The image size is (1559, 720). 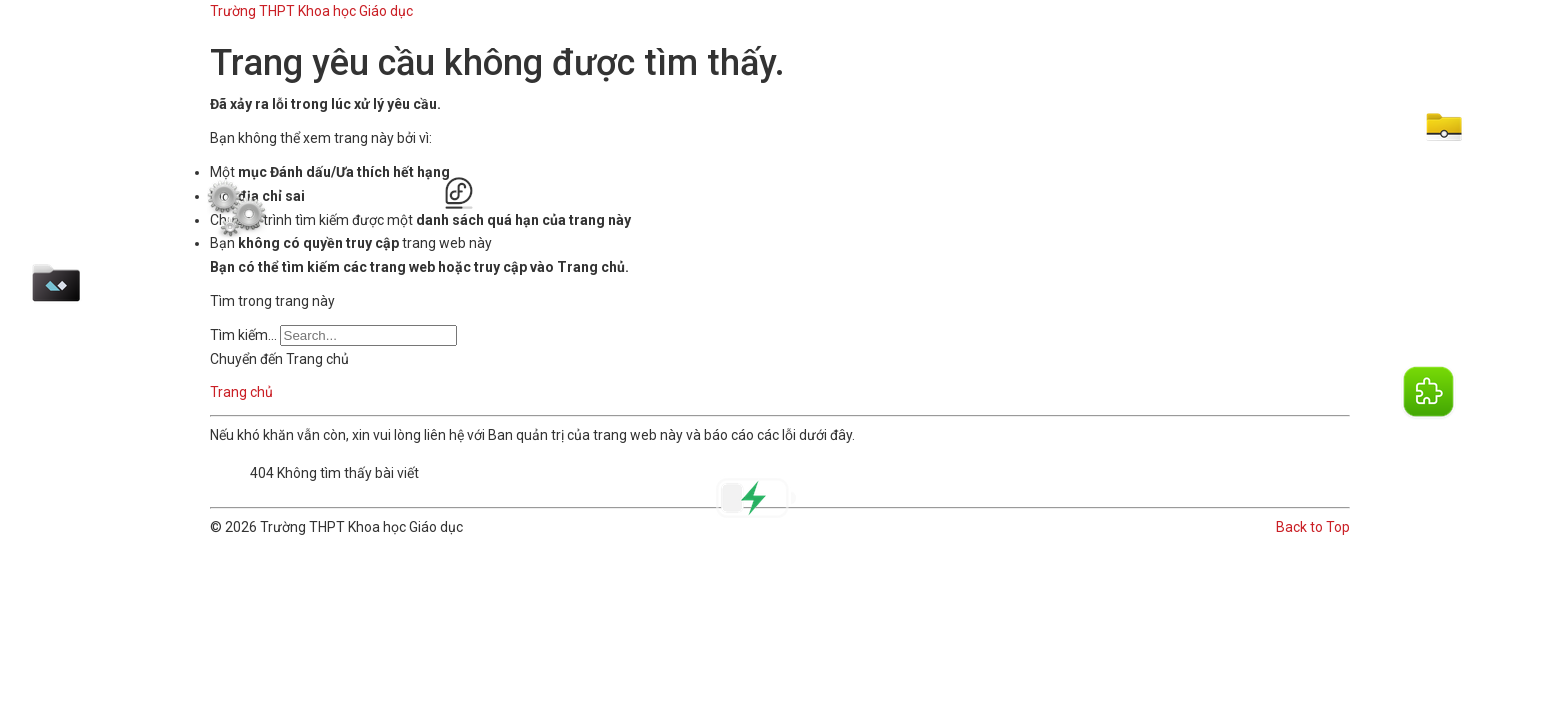 What do you see at coordinates (56, 284) in the screenshot?
I see `open alpinejs project folder` at bounding box center [56, 284].